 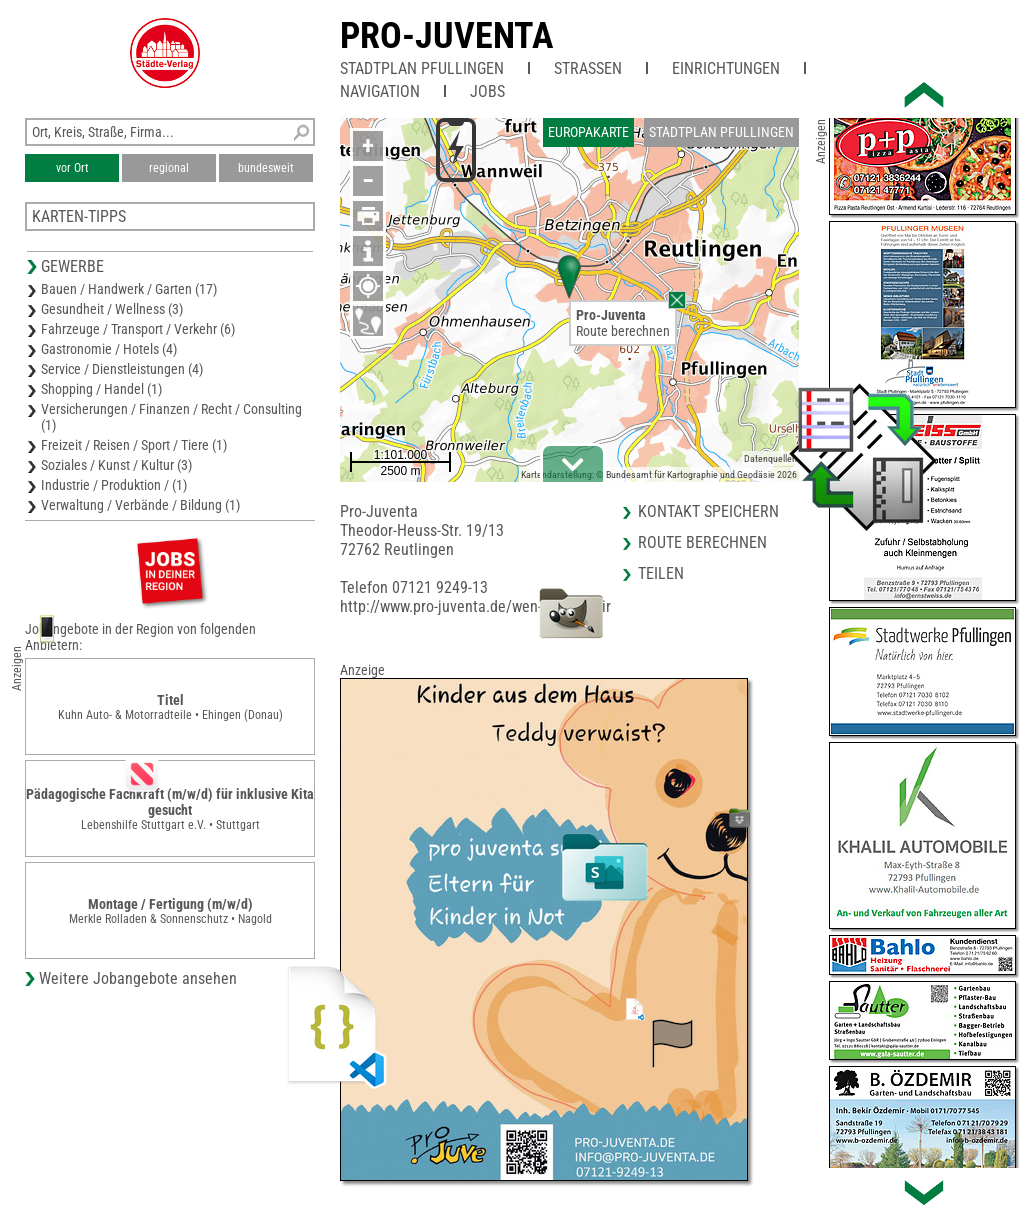 I want to click on open folder containing microsoft sway files, so click(x=604, y=869).